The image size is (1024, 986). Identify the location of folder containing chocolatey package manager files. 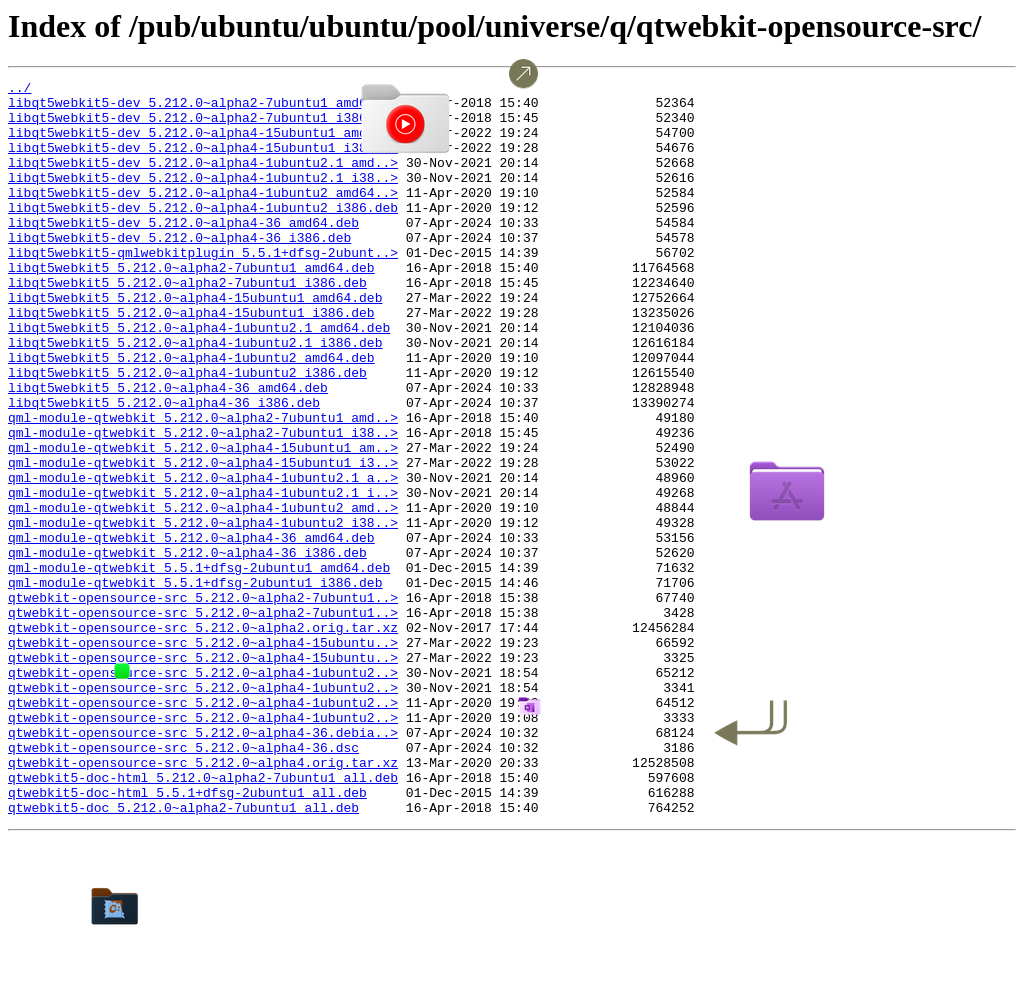
(114, 907).